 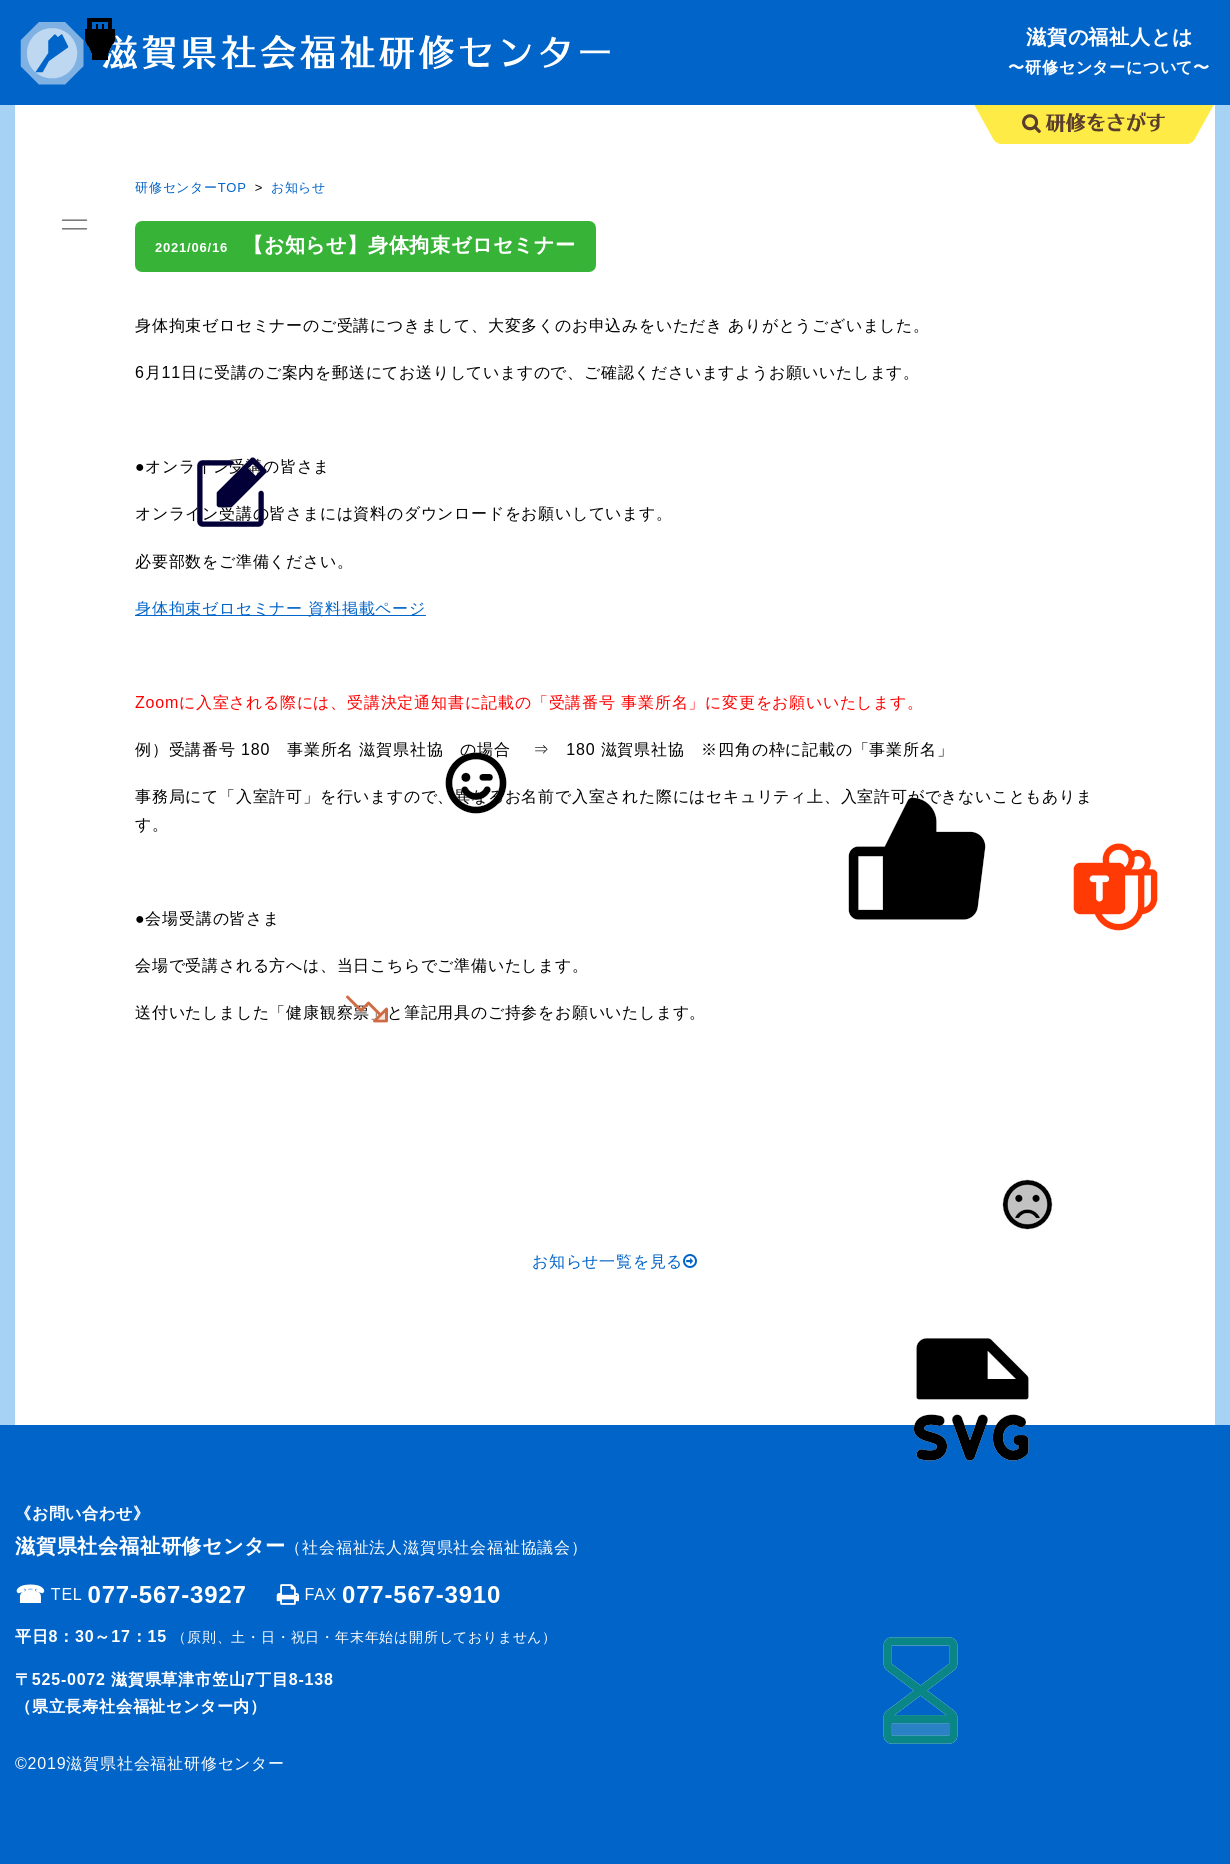 I want to click on rate your experience as negative, so click(x=1027, y=1204).